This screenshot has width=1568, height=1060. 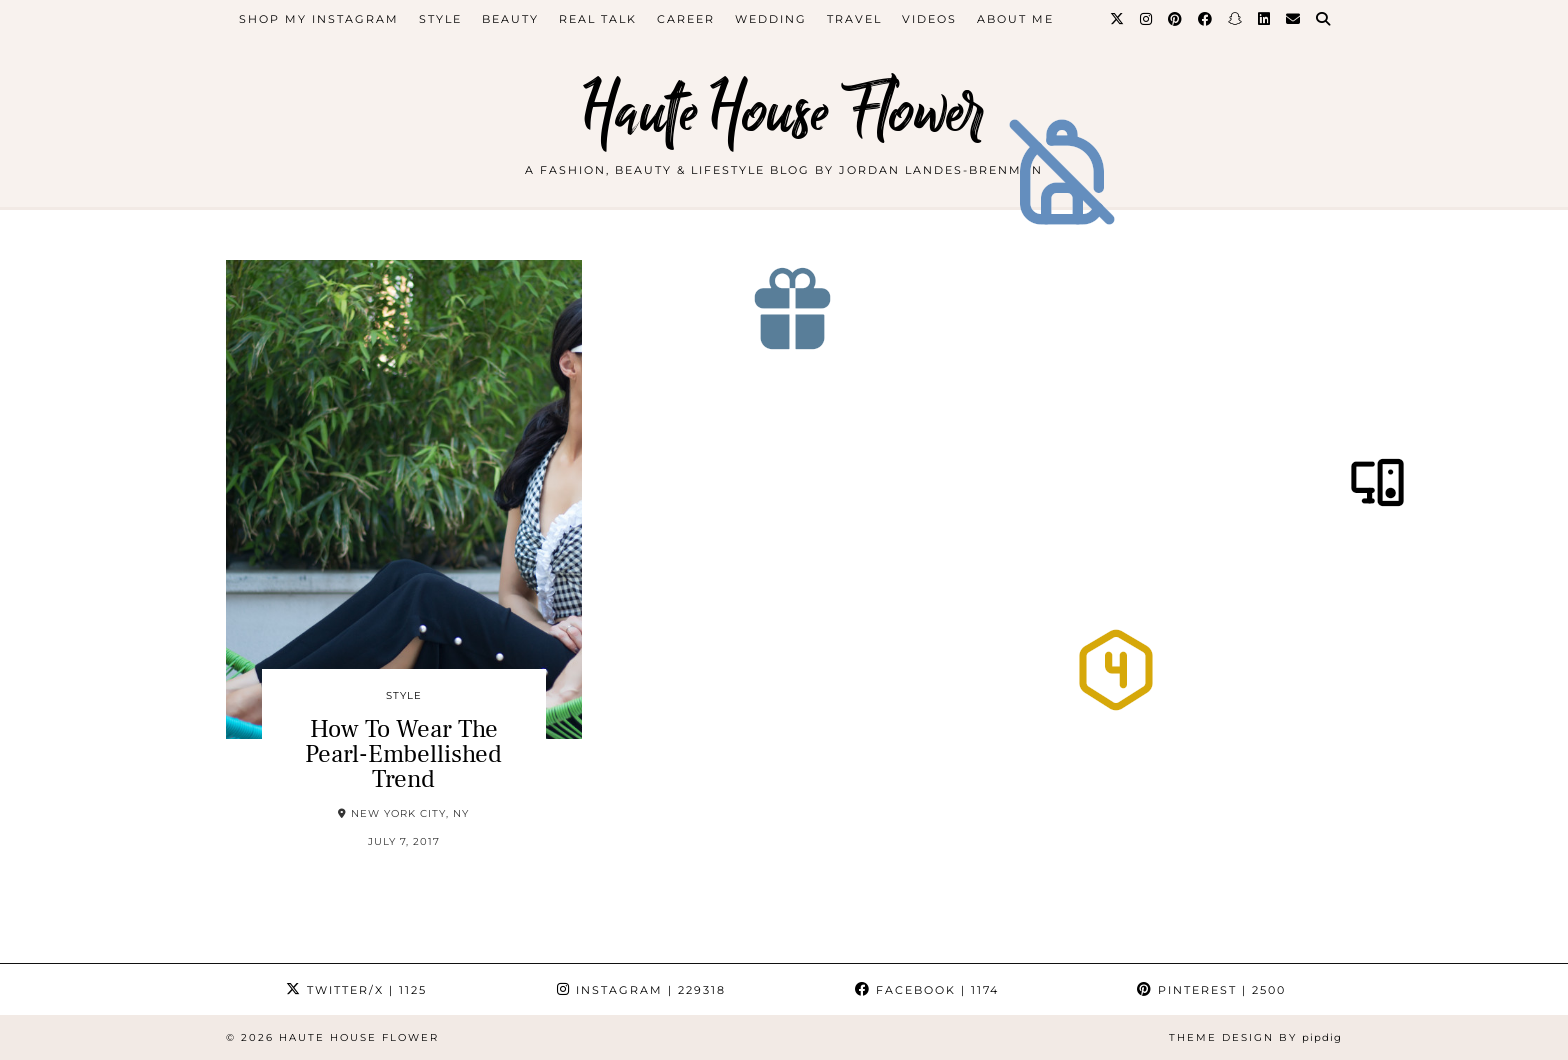 What do you see at coordinates (1062, 172) in the screenshot?
I see `no backpack allowed` at bounding box center [1062, 172].